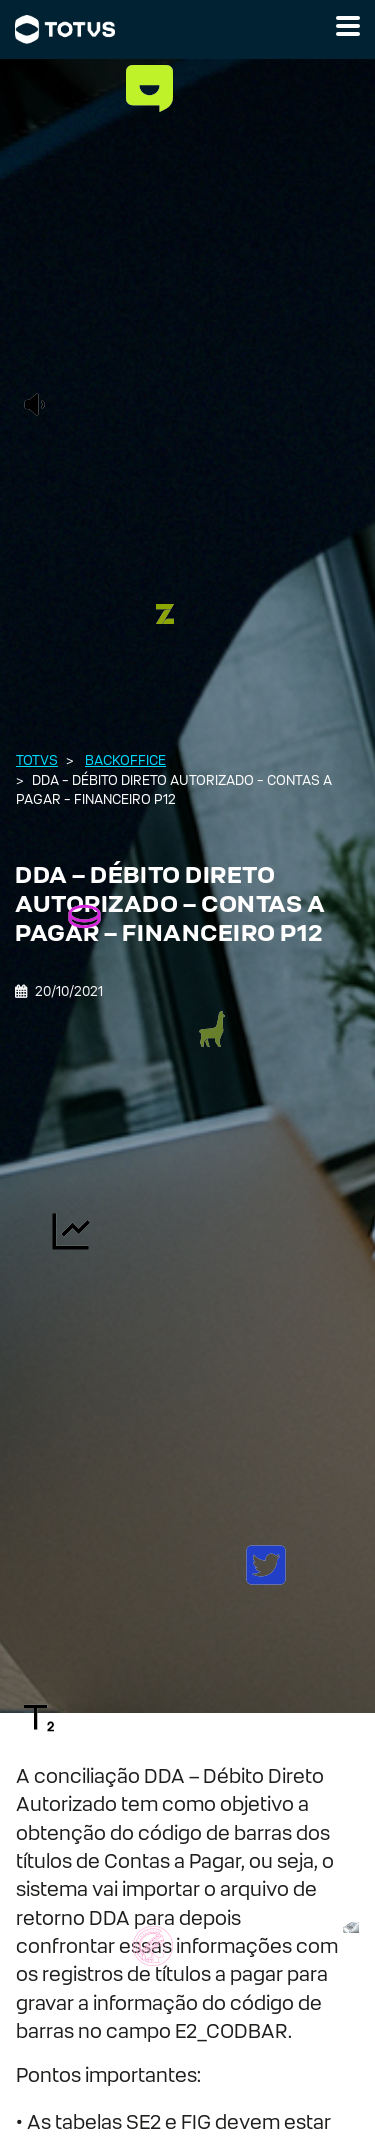  Describe the element at coordinates (35, 404) in the screenshot. I see `decrease audio volume` at that location.